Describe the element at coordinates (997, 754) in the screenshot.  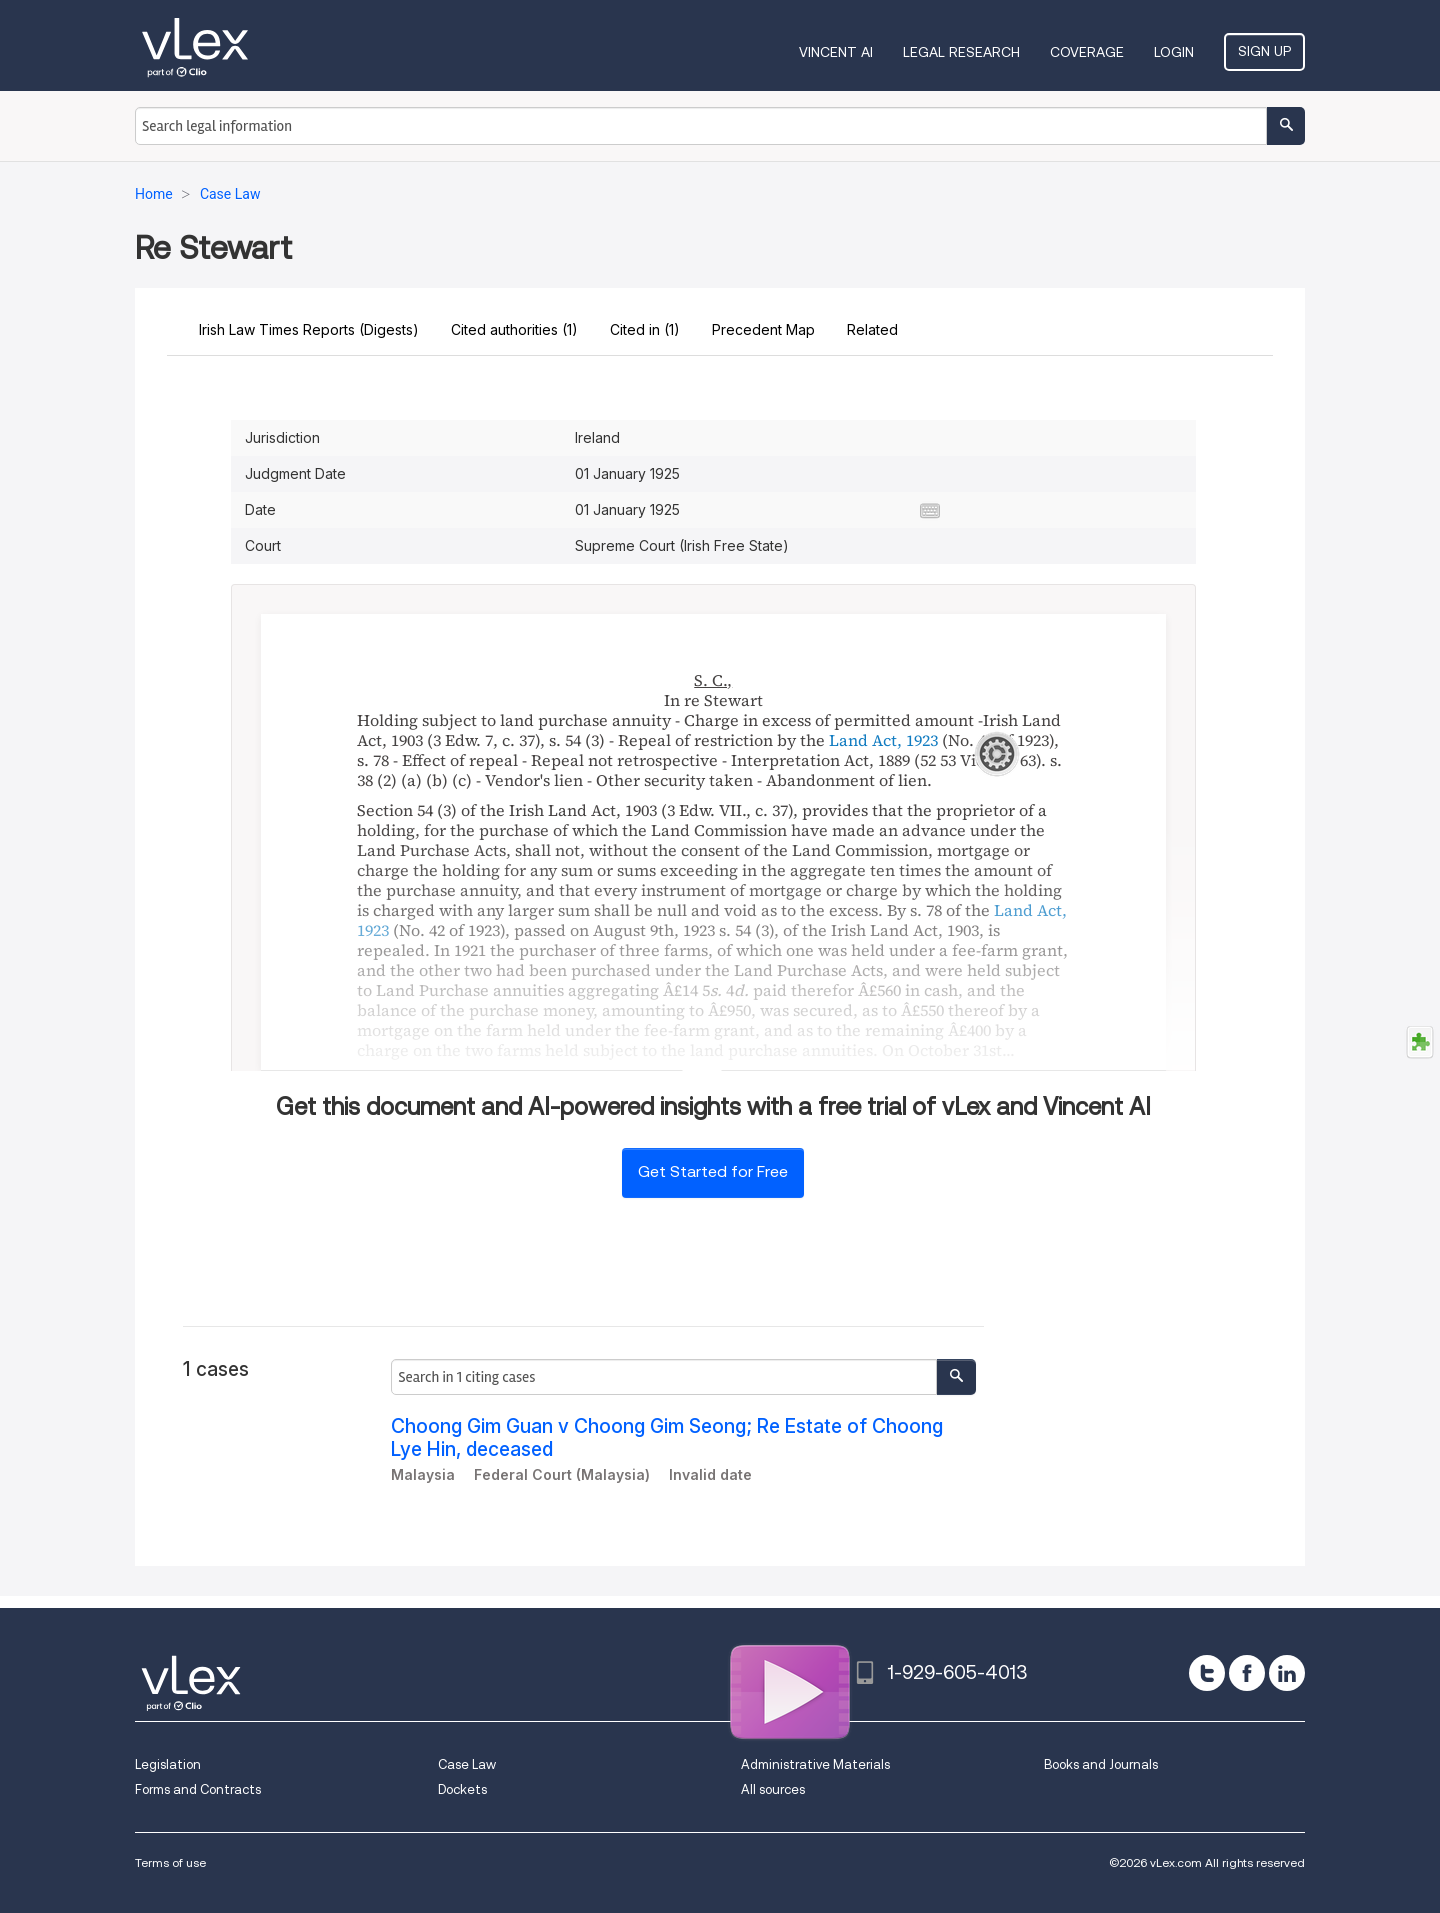
I see `view file properties and settings` at that location.